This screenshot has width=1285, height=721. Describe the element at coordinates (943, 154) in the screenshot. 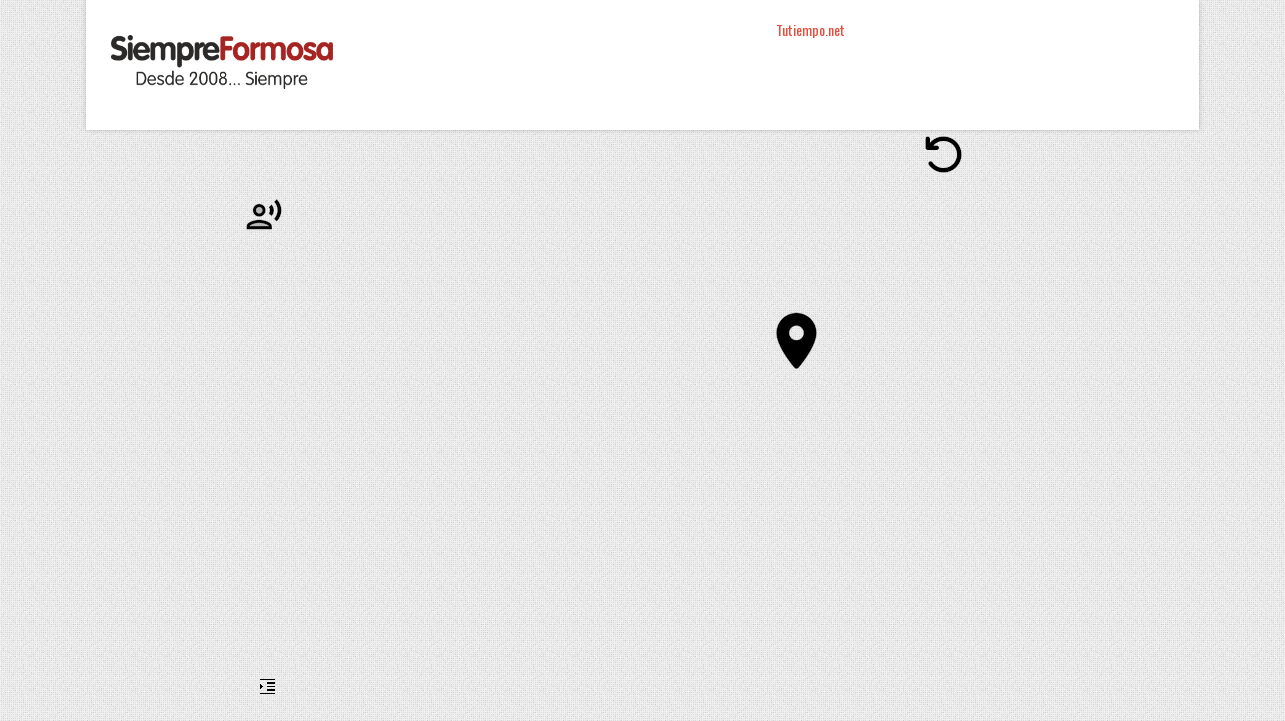

I see `undo the last action` at that location.